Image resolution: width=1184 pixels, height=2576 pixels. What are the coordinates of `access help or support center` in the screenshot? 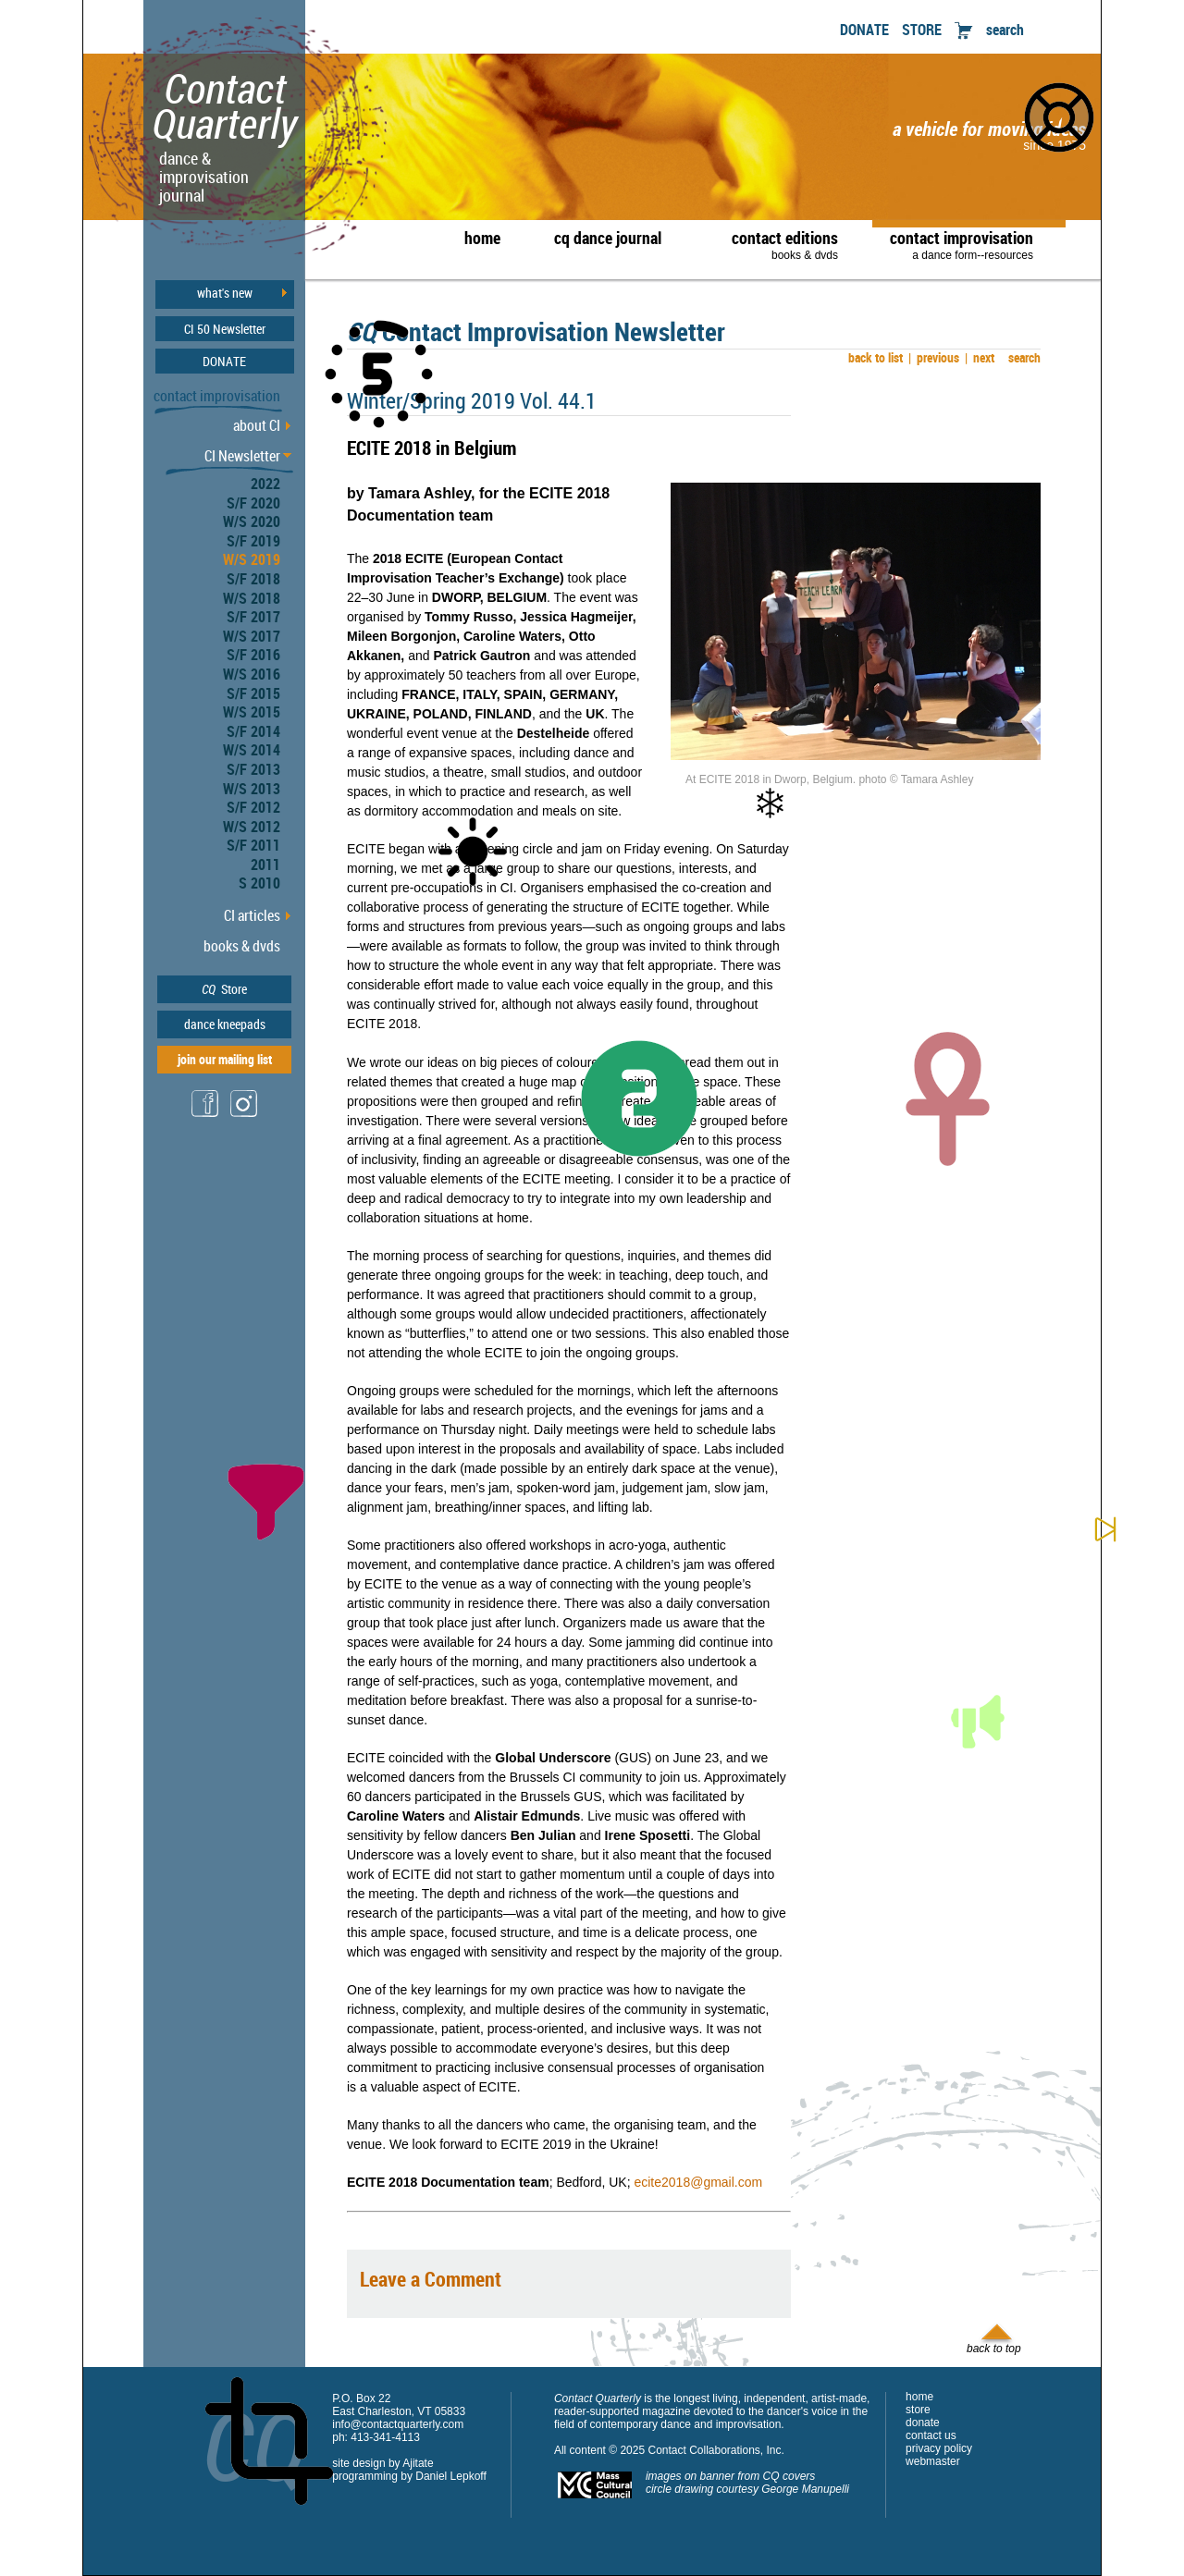 It's located at (1059, 117).